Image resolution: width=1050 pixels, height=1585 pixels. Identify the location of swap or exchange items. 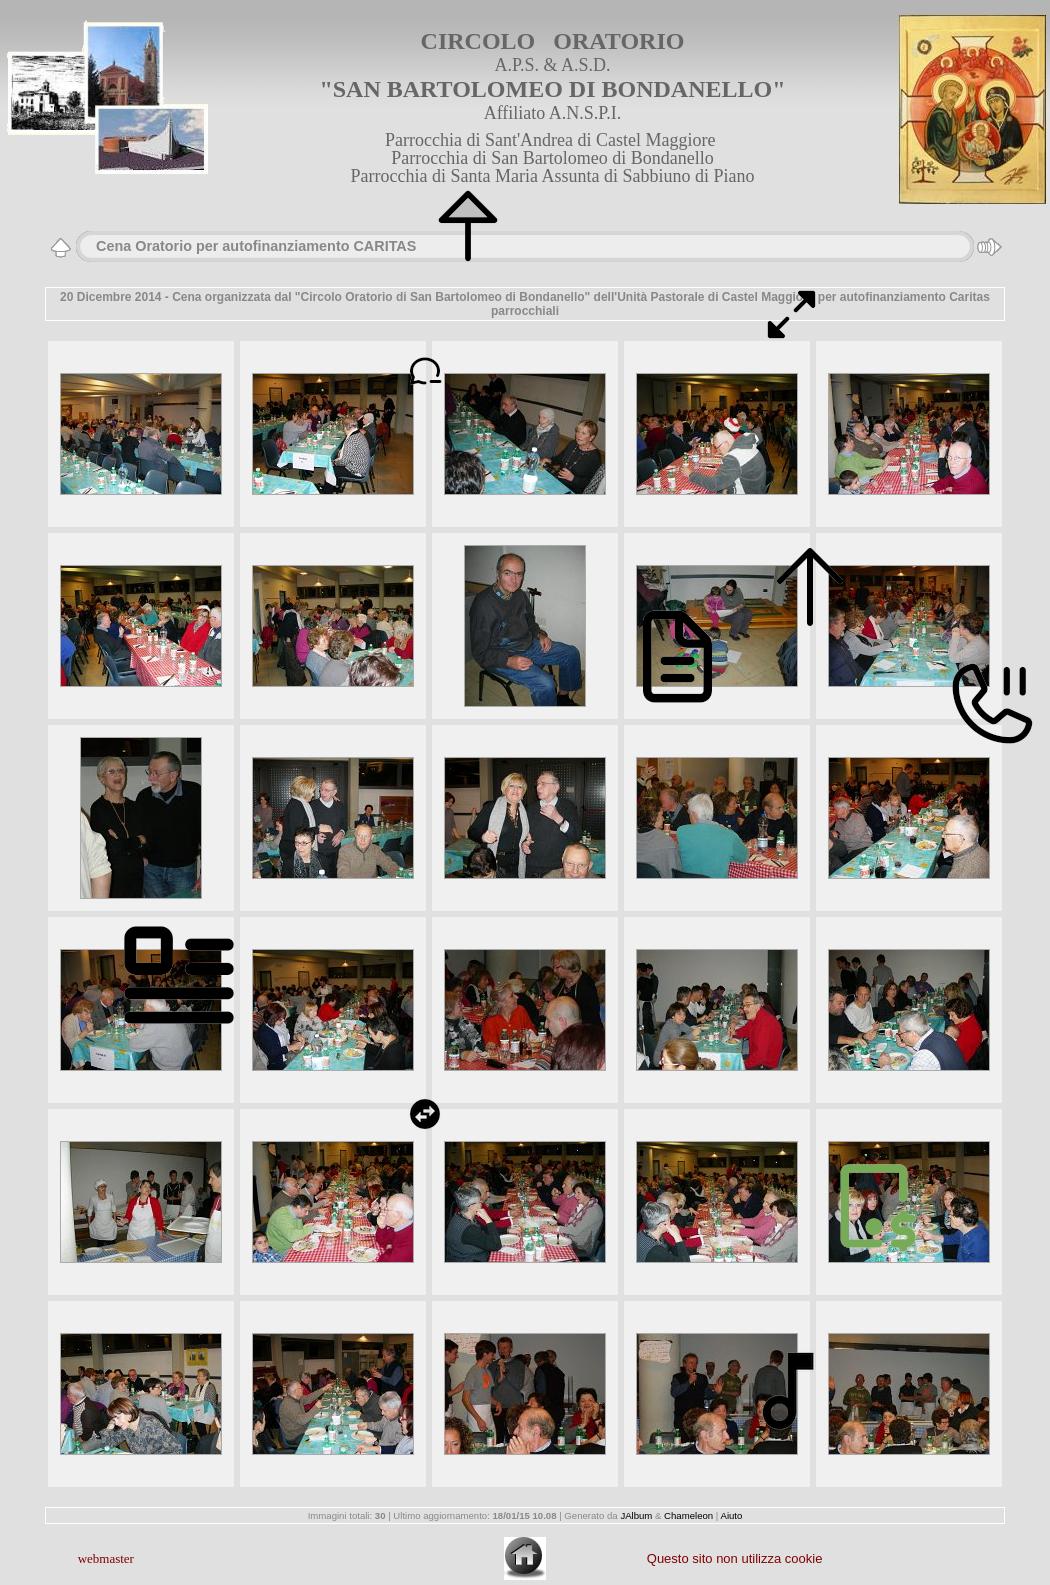
(425, 1114).